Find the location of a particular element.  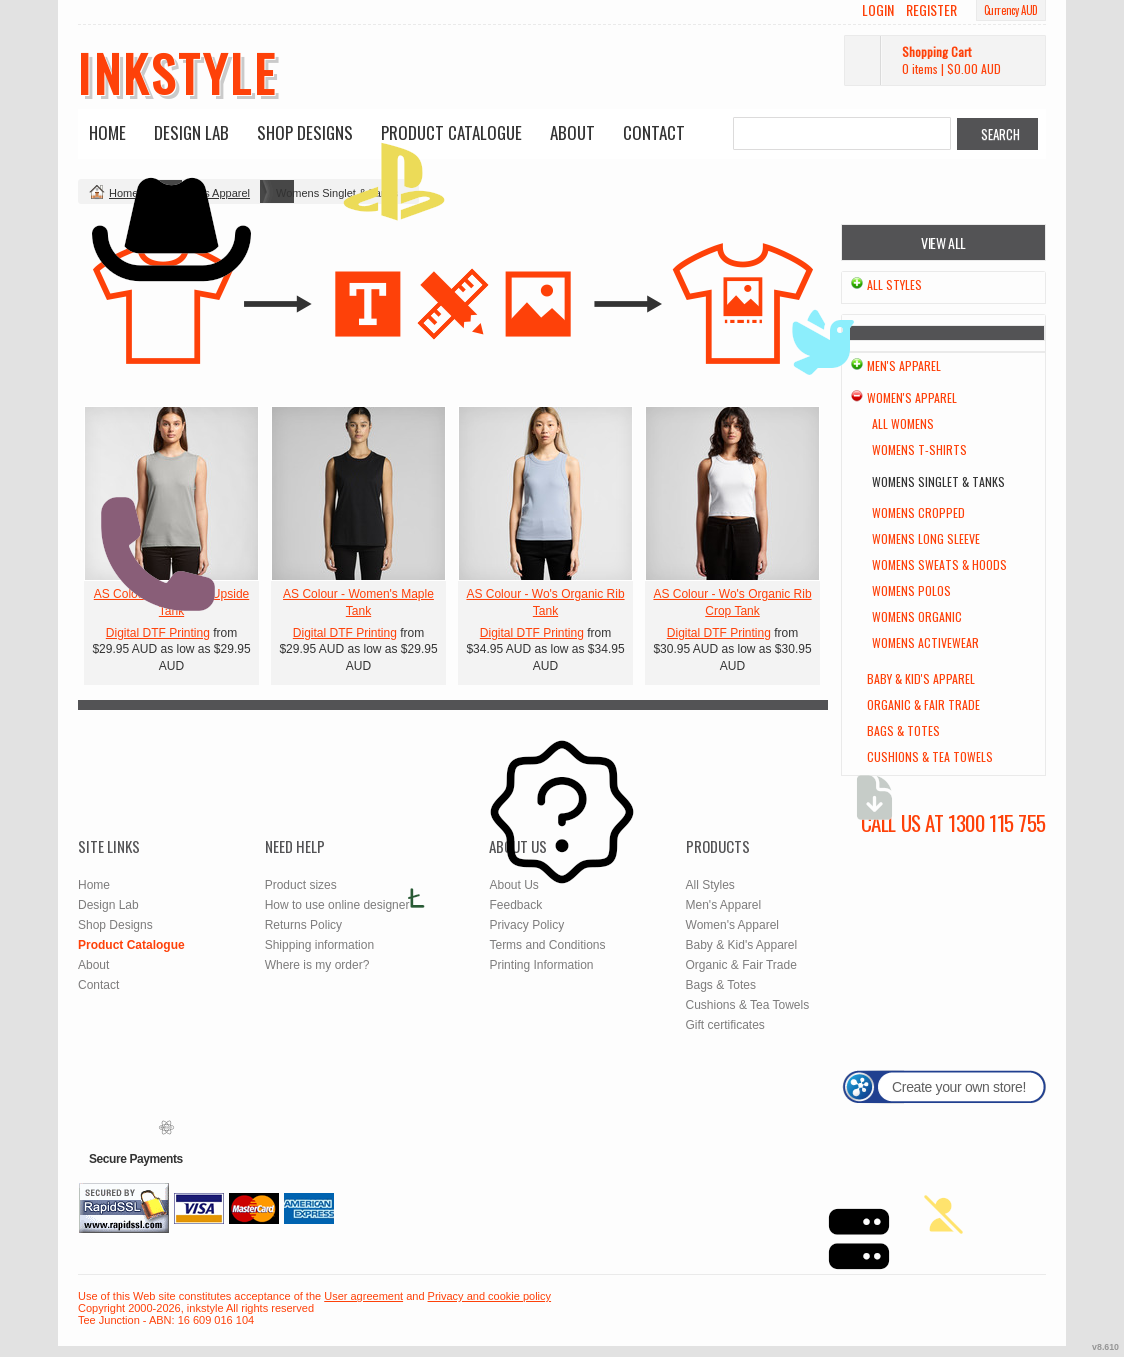

playstation brand or console indicator is located at coordinates (394, 182).